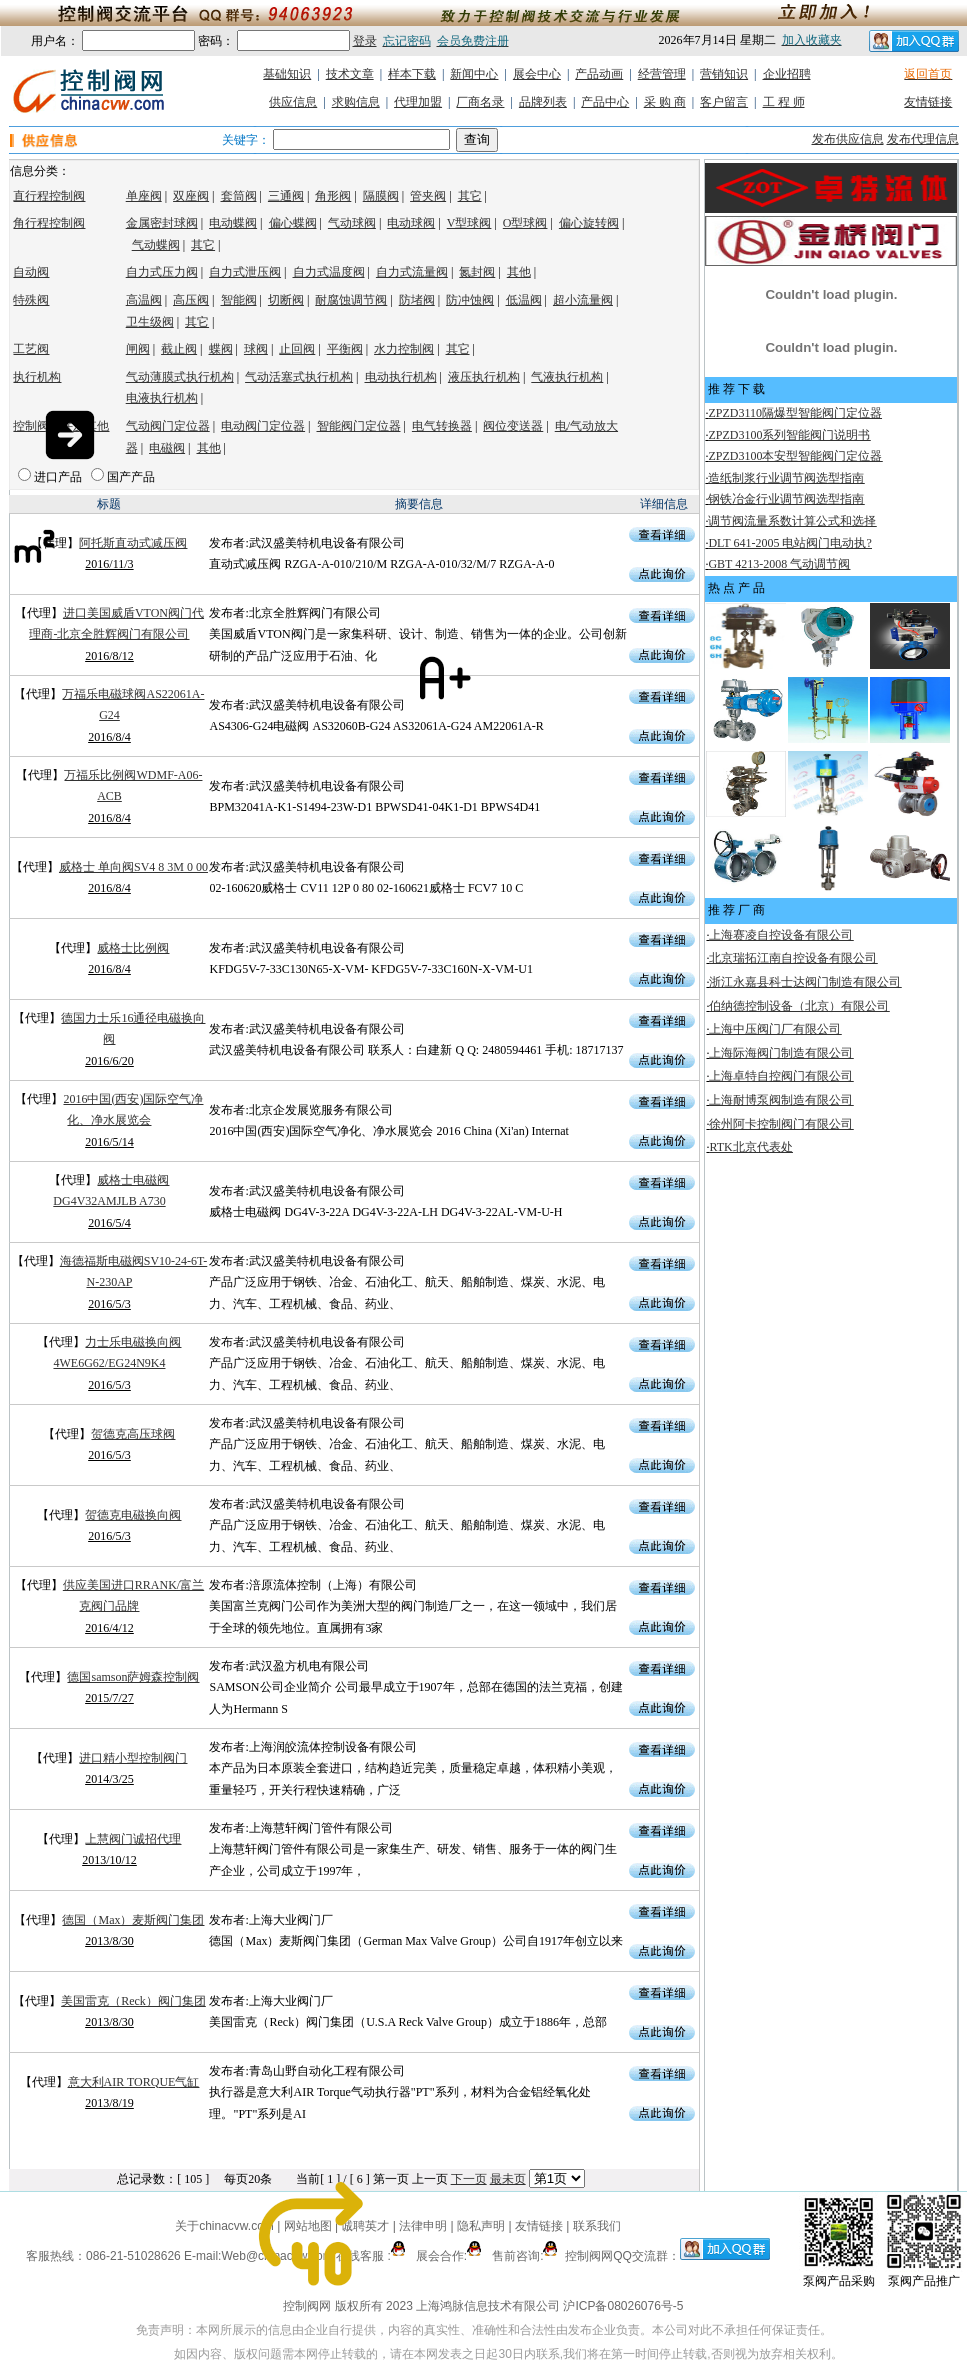 The width and height of the screenshot is (967, 2370). Describe the element at coordinates (34, 547) in the screenshot. I see `display area measurement in square meters` at that location.